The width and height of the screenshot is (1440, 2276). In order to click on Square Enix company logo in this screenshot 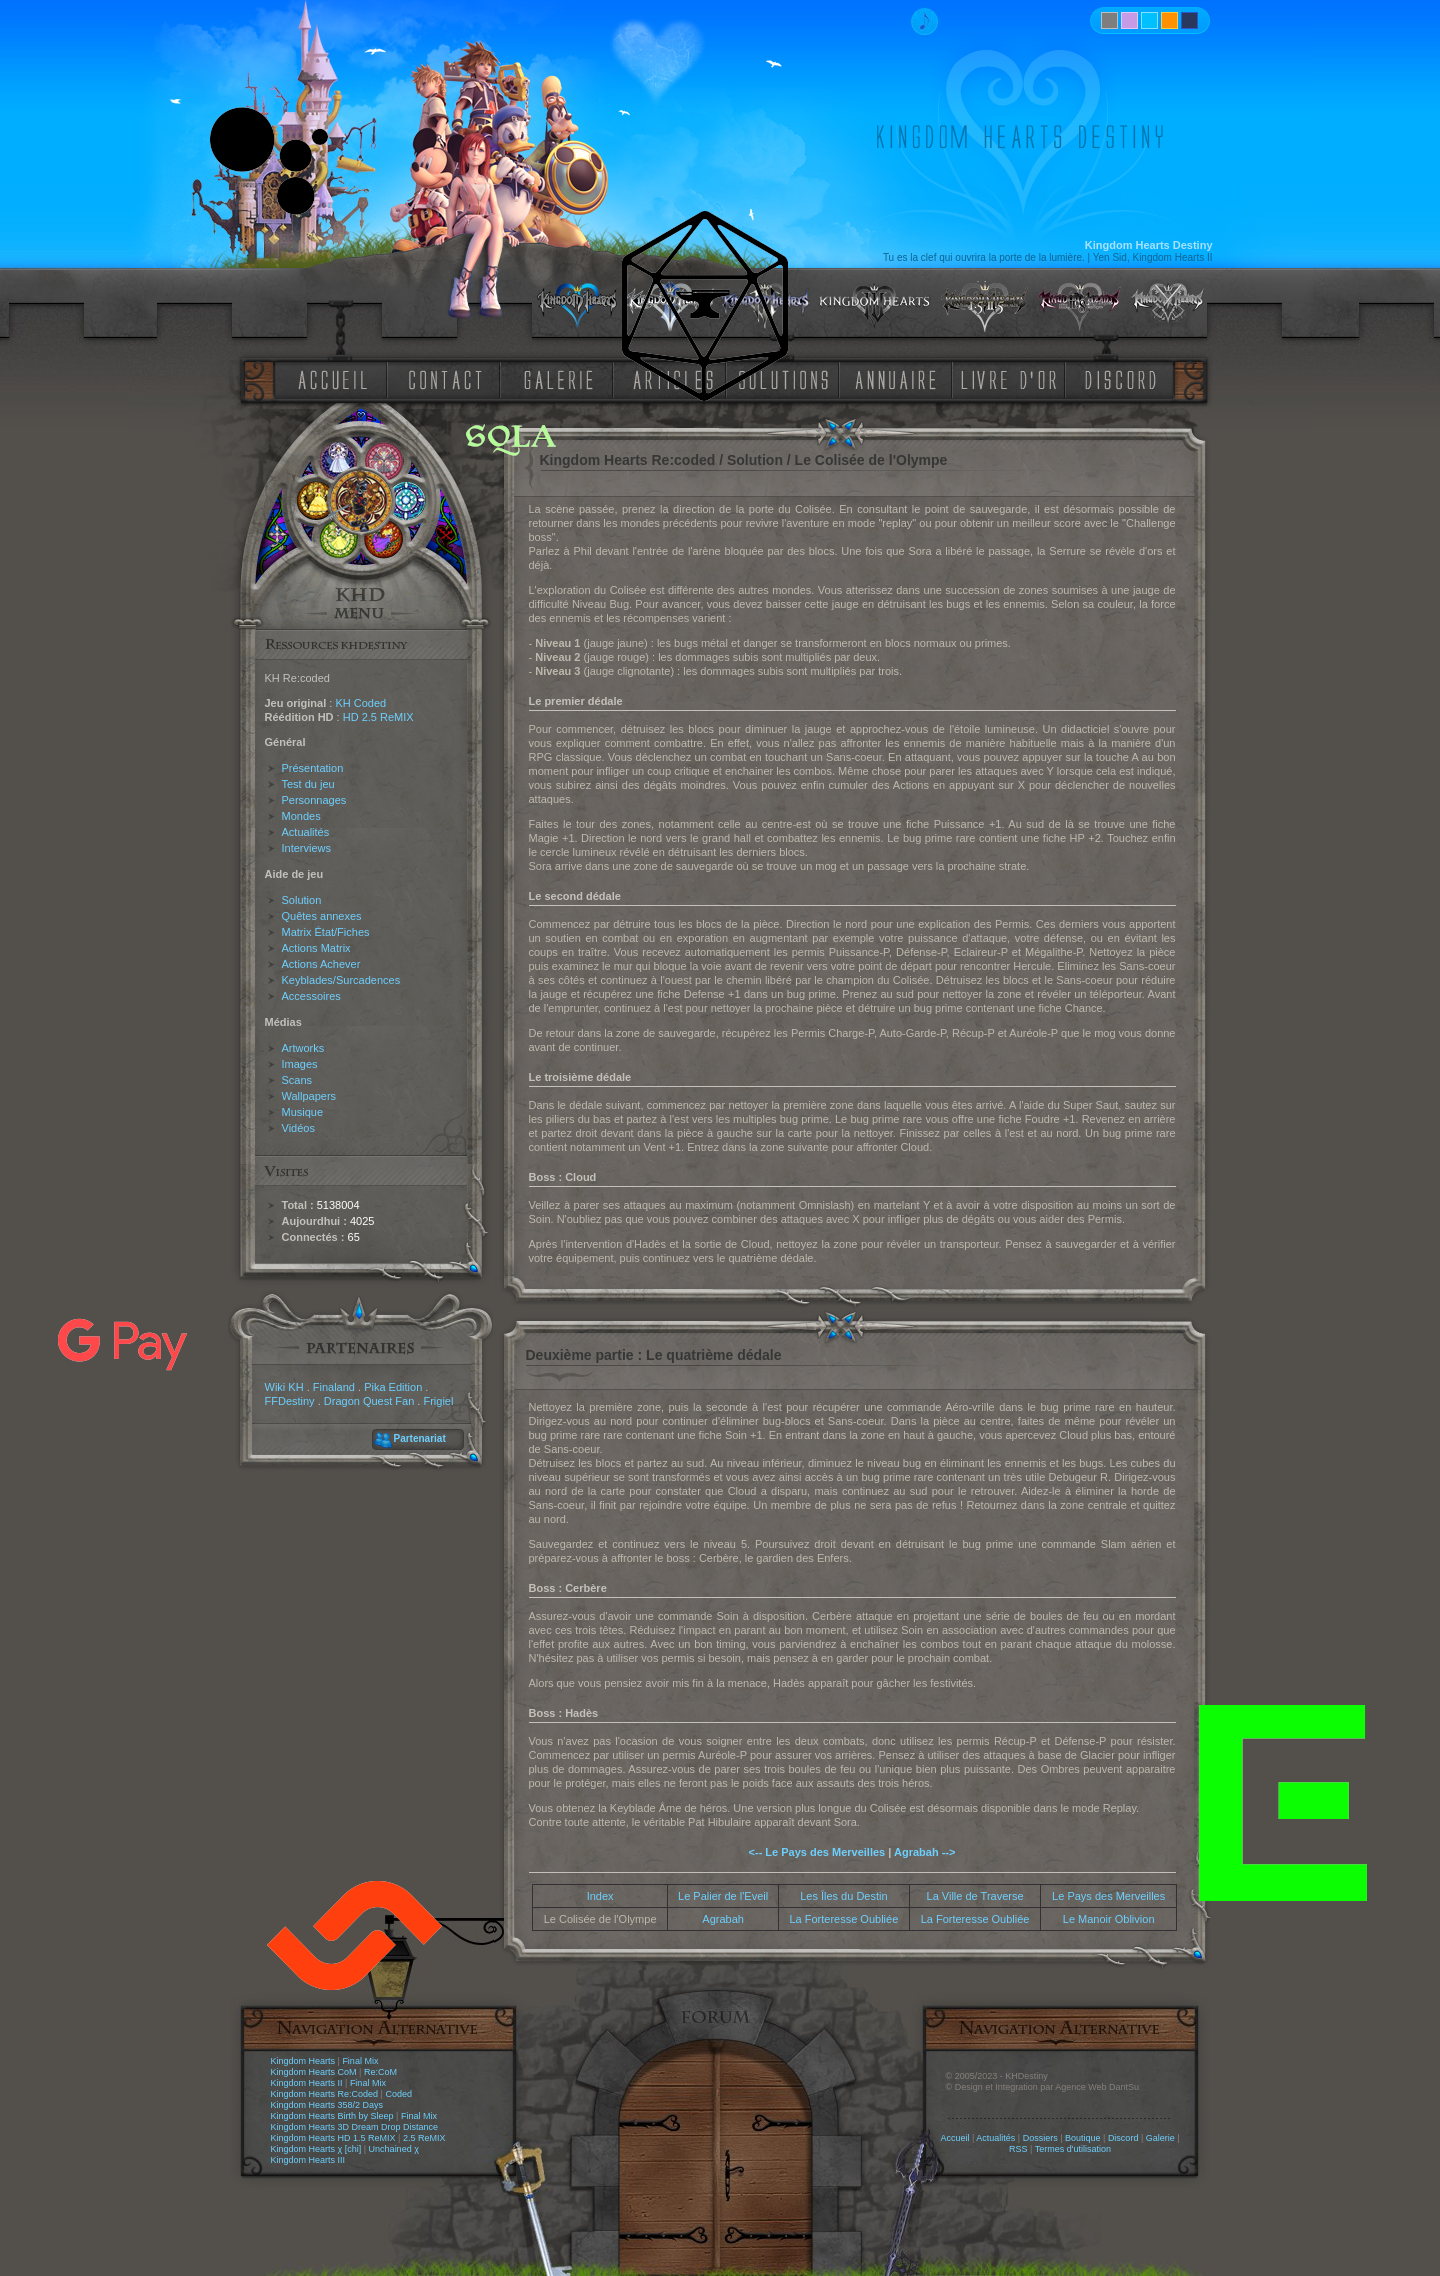, I will do `click(1283, 1803)`.